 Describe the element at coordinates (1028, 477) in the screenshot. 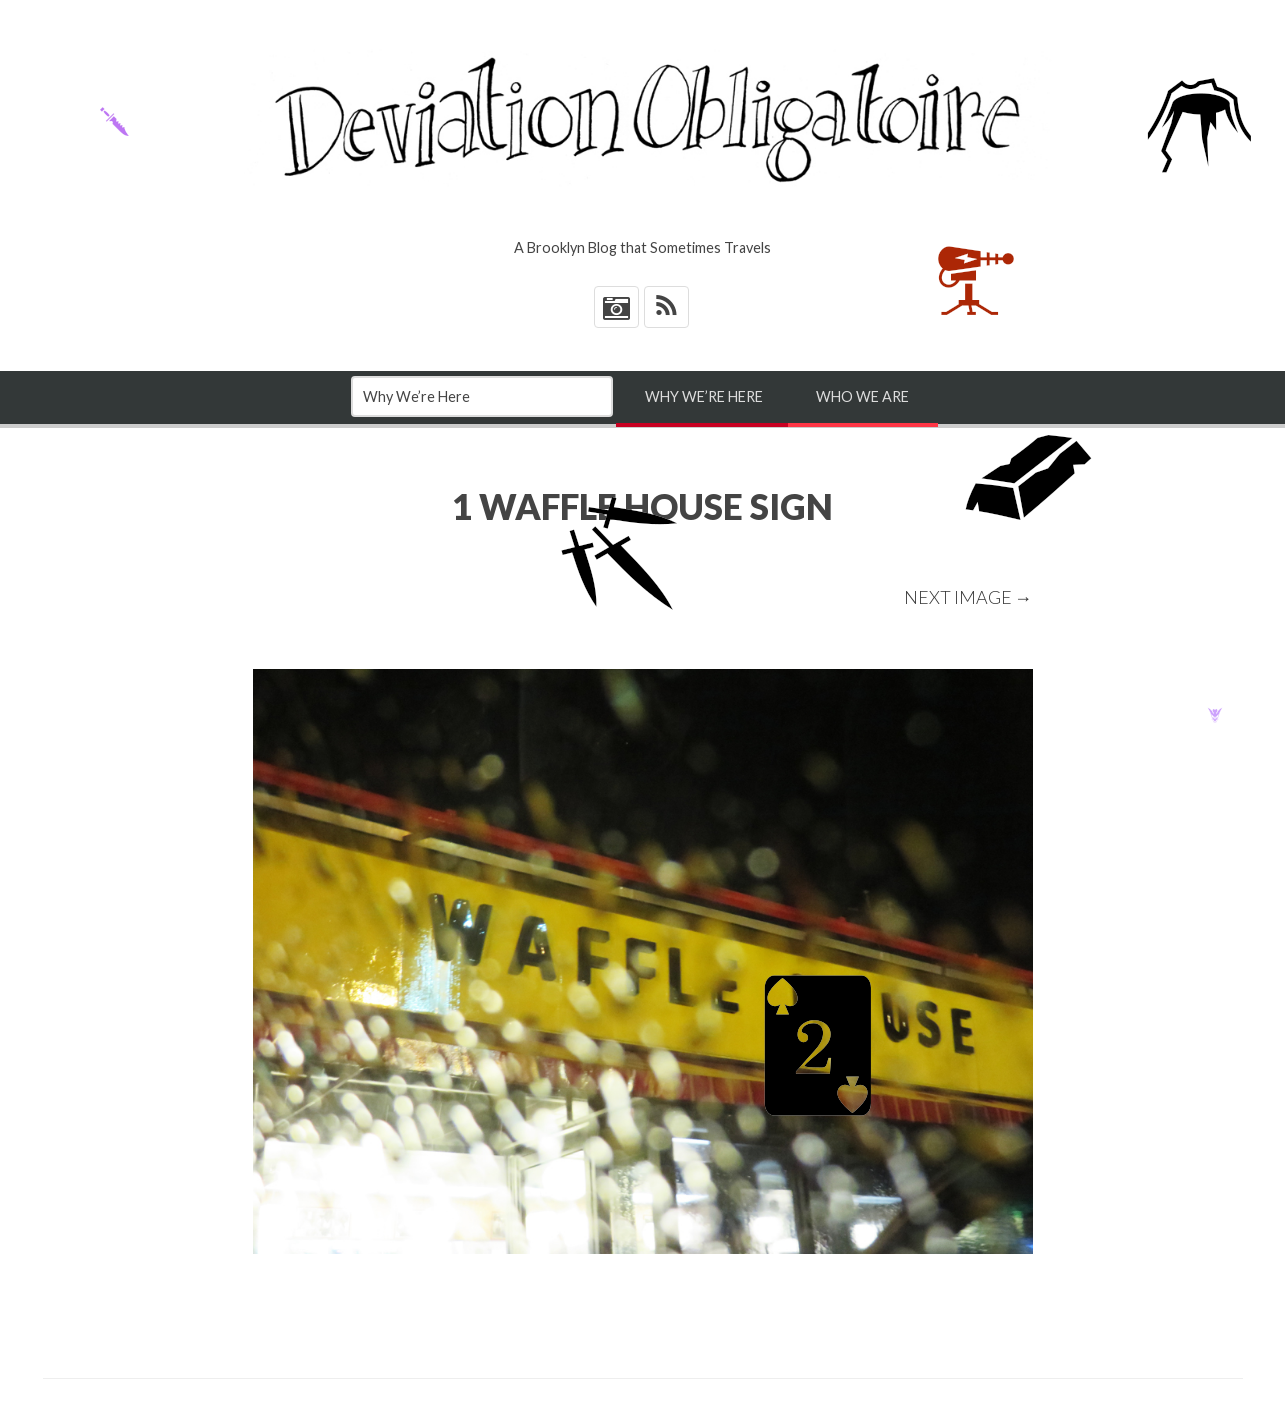

I see `select clay brick as a building material` at that location.